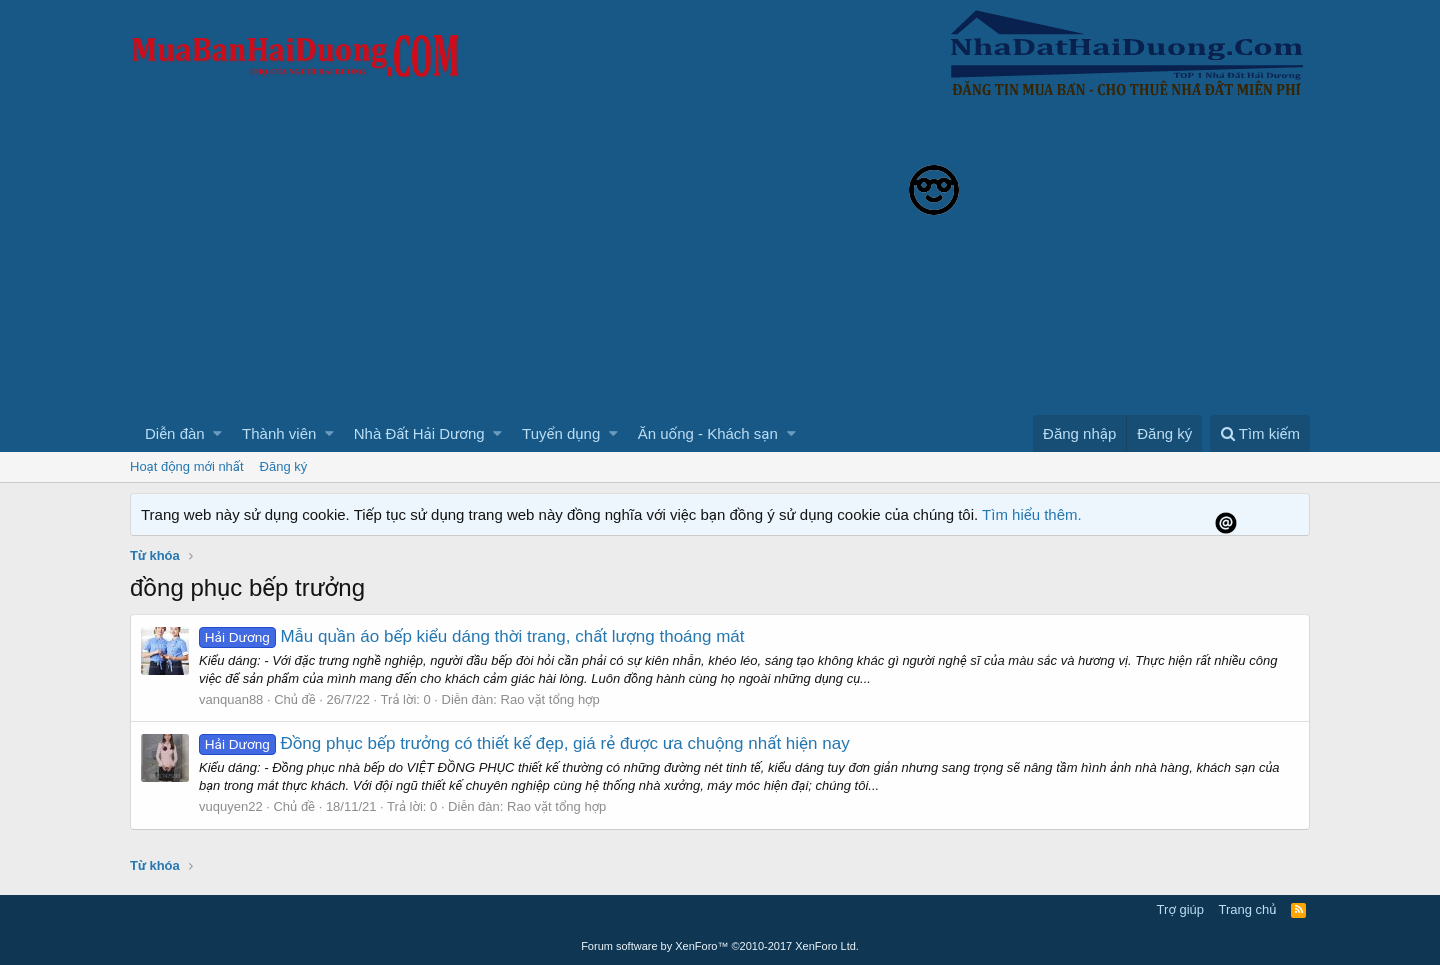  I want to click on select nerd or geeky mood/reaction, so click(934, 190).